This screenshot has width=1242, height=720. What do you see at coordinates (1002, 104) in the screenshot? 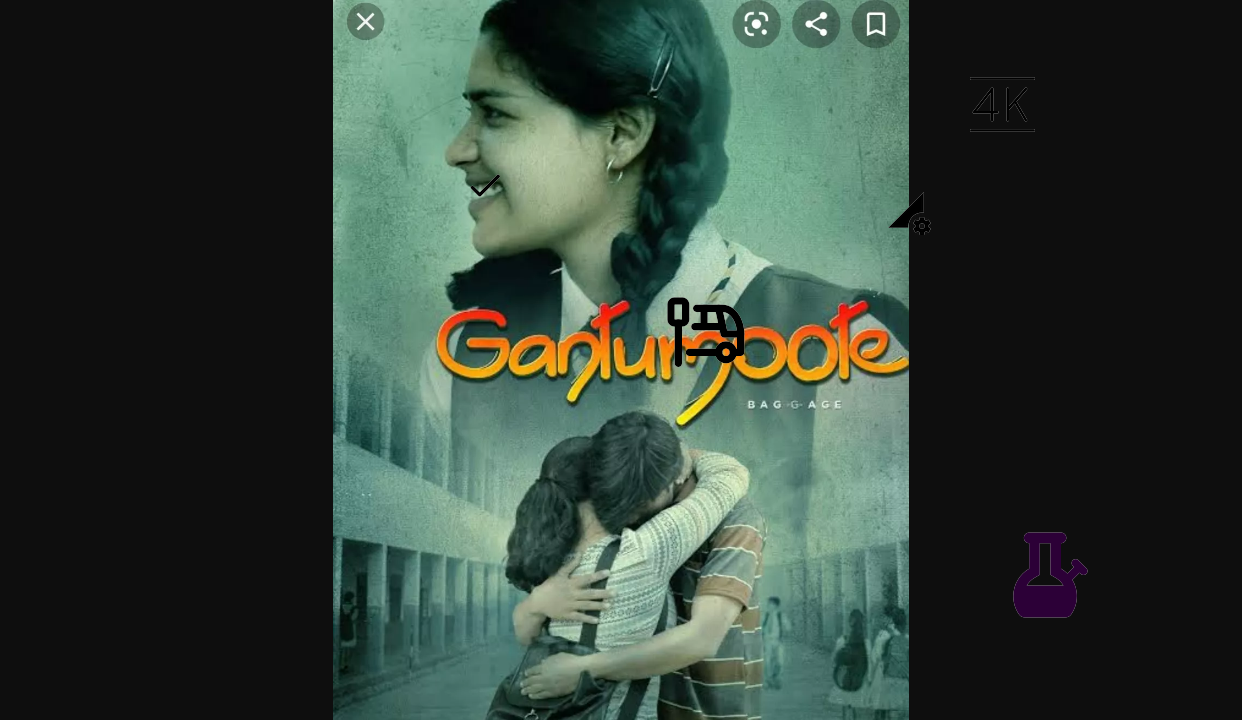
I see `indicates 4K video resolution available` at bounding box center [1002, 104].